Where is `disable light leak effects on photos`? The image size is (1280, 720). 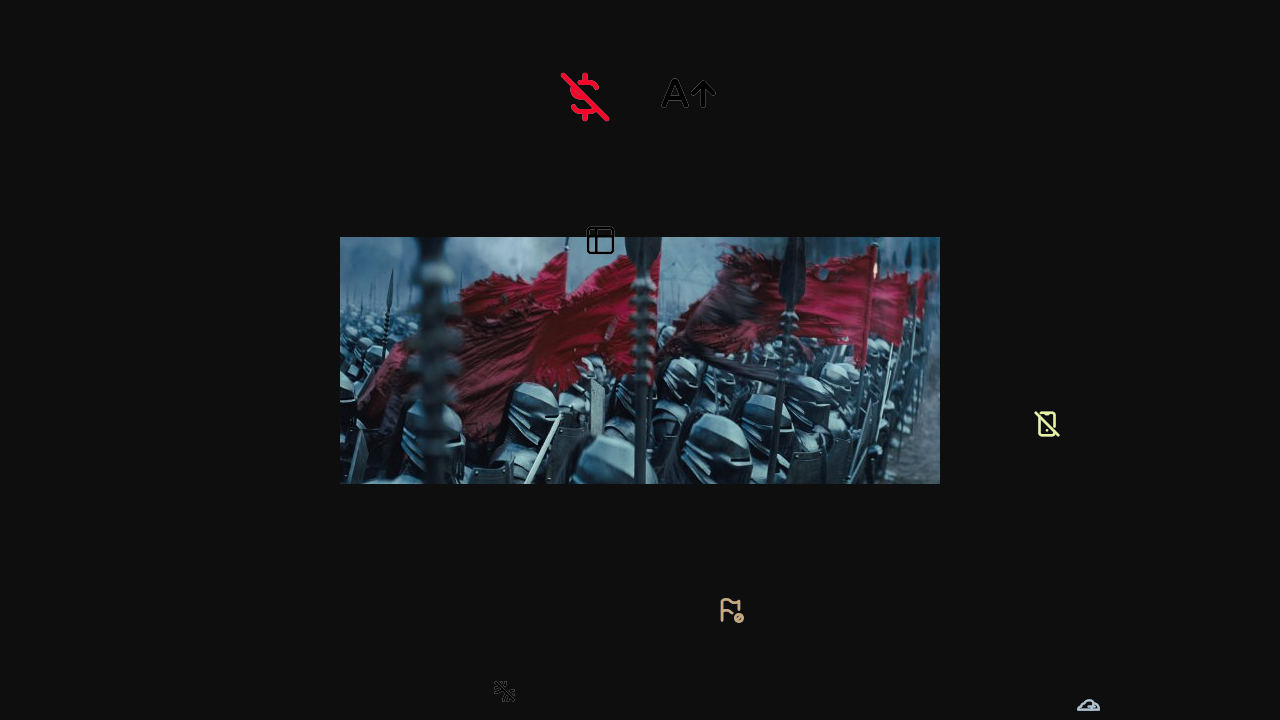
disable light leak effects on photos is located at coordinates (504, 691).